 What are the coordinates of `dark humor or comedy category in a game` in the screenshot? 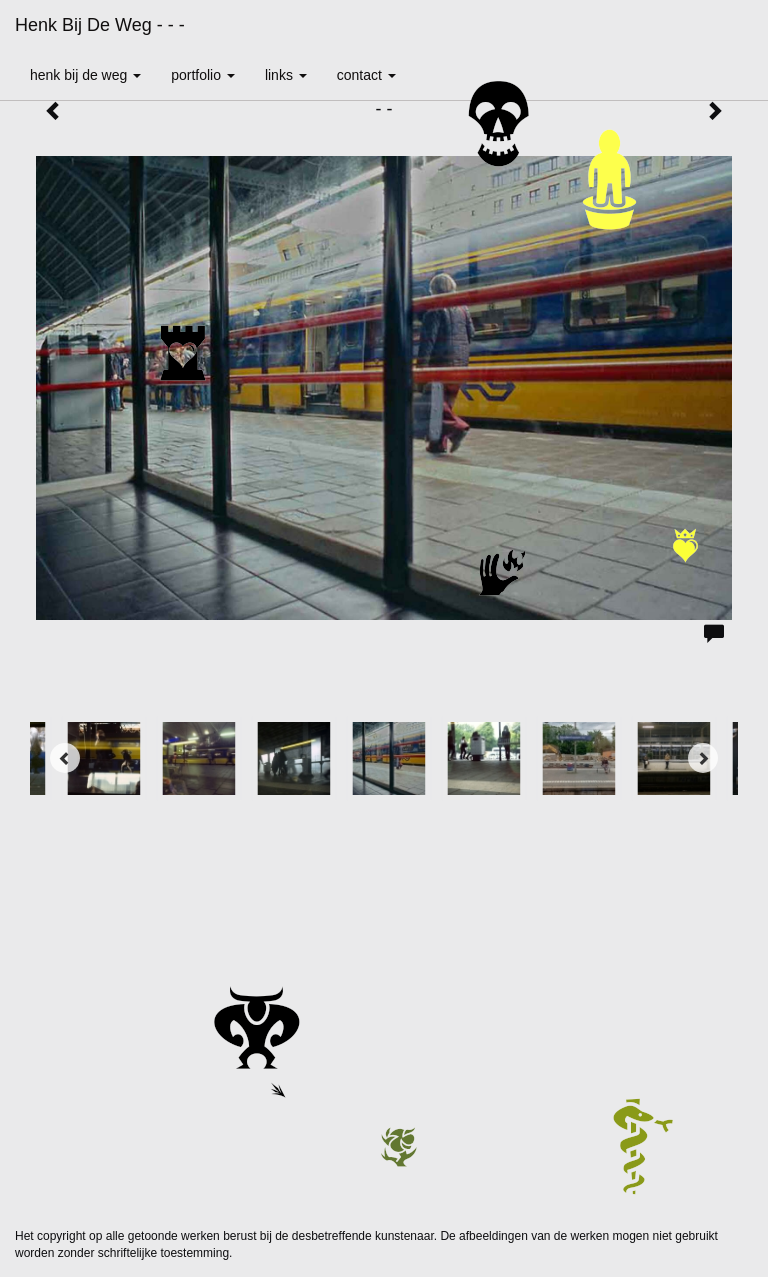 It's located at (498, 124).